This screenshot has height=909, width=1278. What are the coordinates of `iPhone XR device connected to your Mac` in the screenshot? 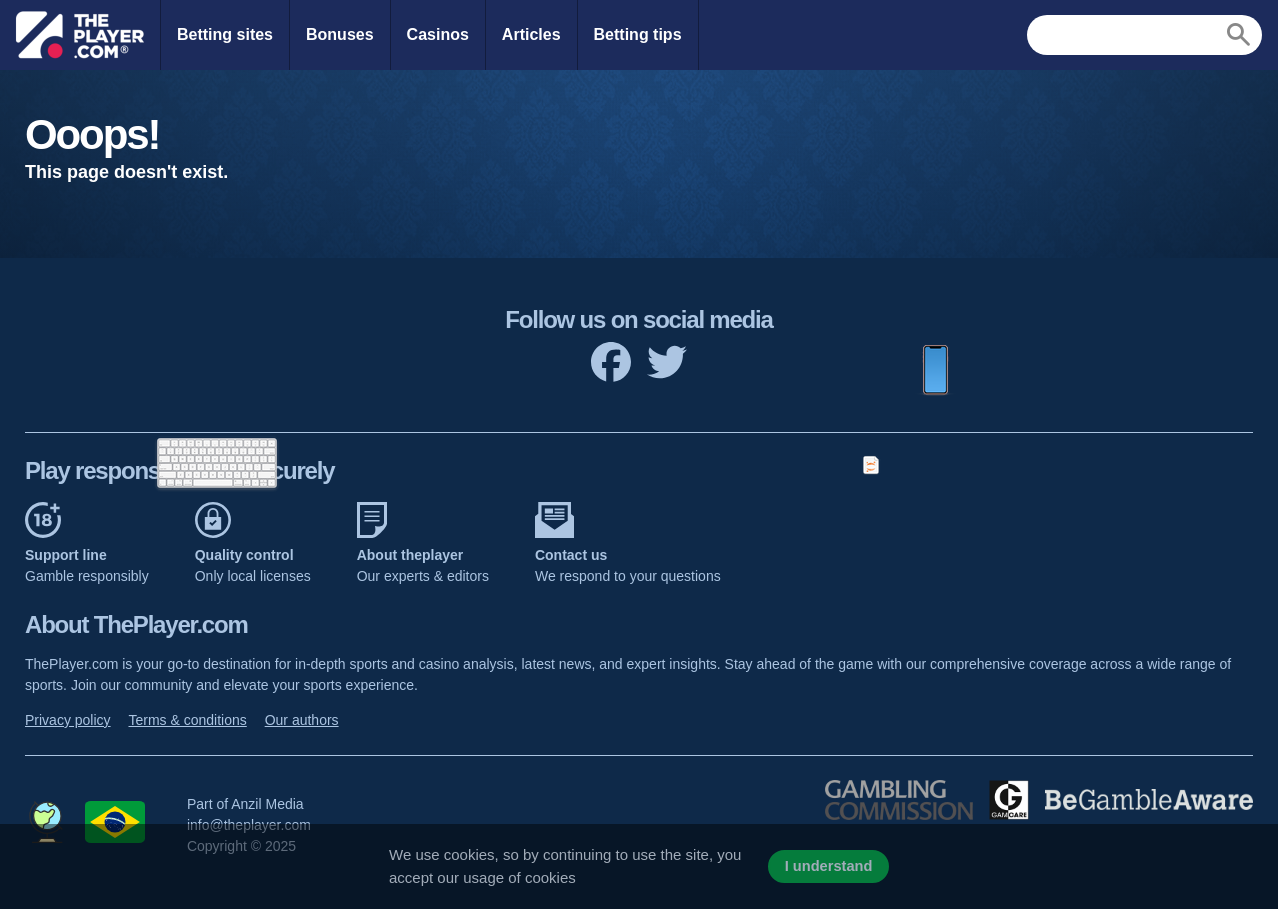 It's located at (935, 370).